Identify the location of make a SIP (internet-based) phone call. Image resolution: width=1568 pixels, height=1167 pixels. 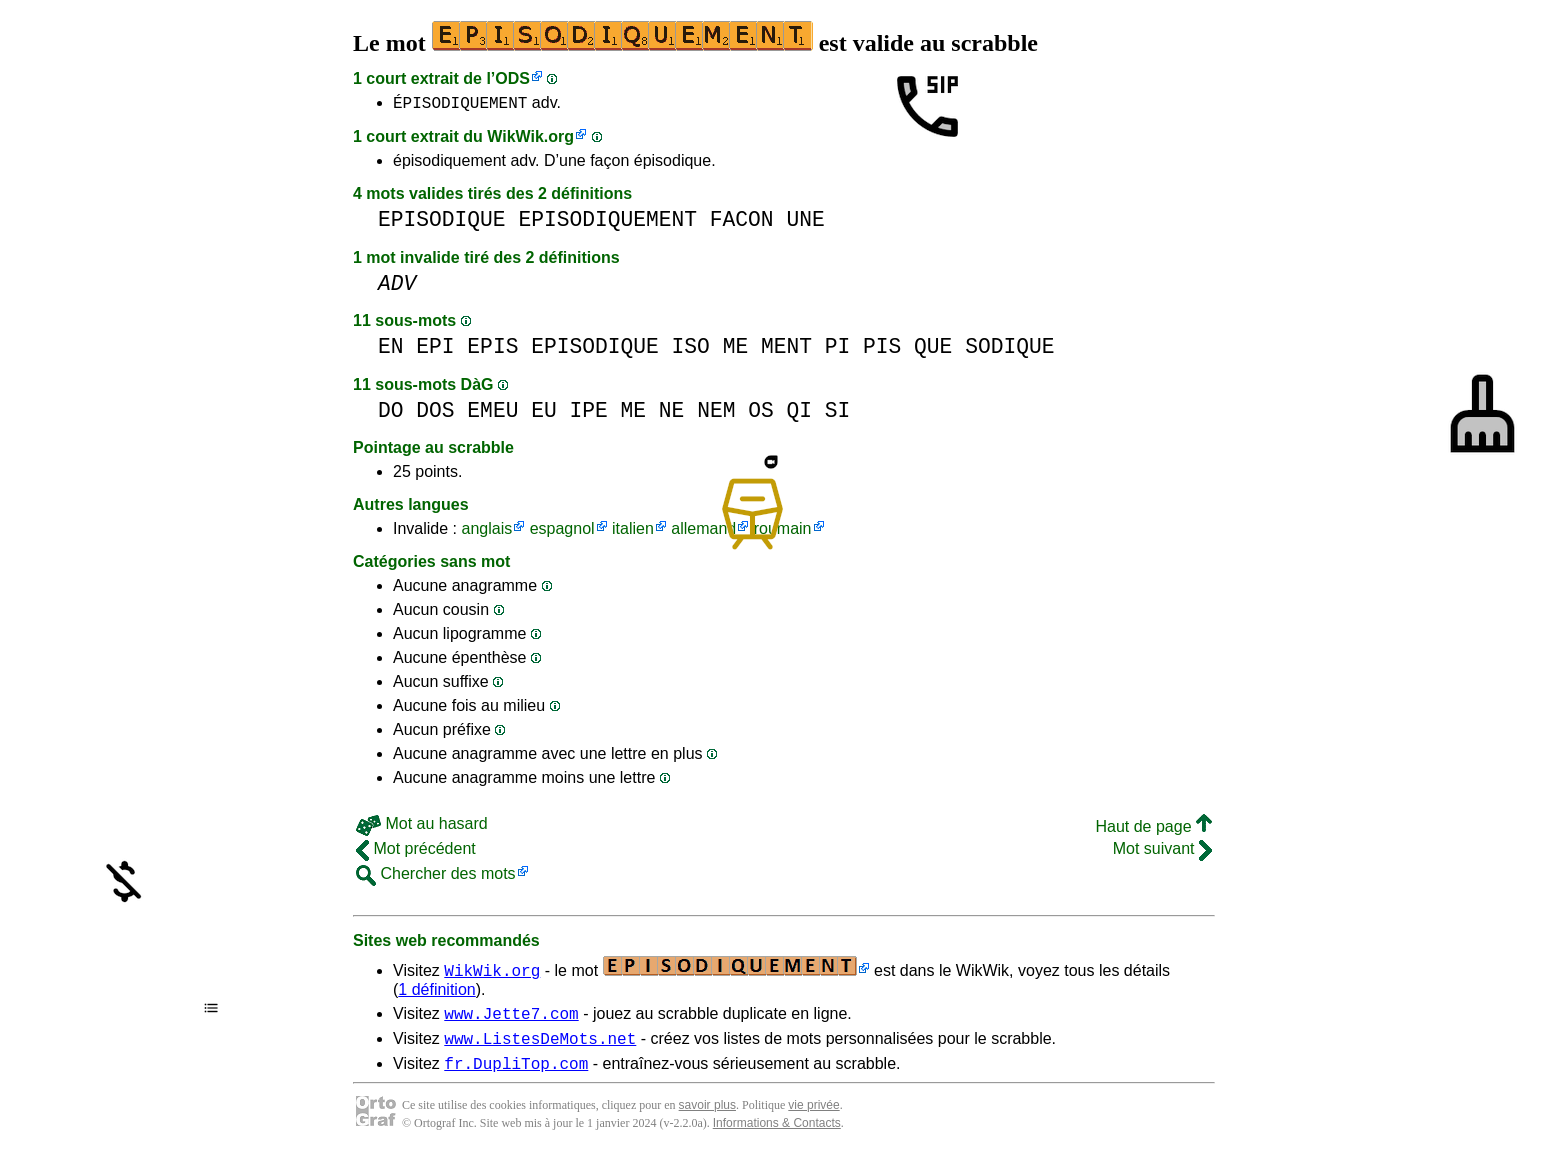
(927, 106).